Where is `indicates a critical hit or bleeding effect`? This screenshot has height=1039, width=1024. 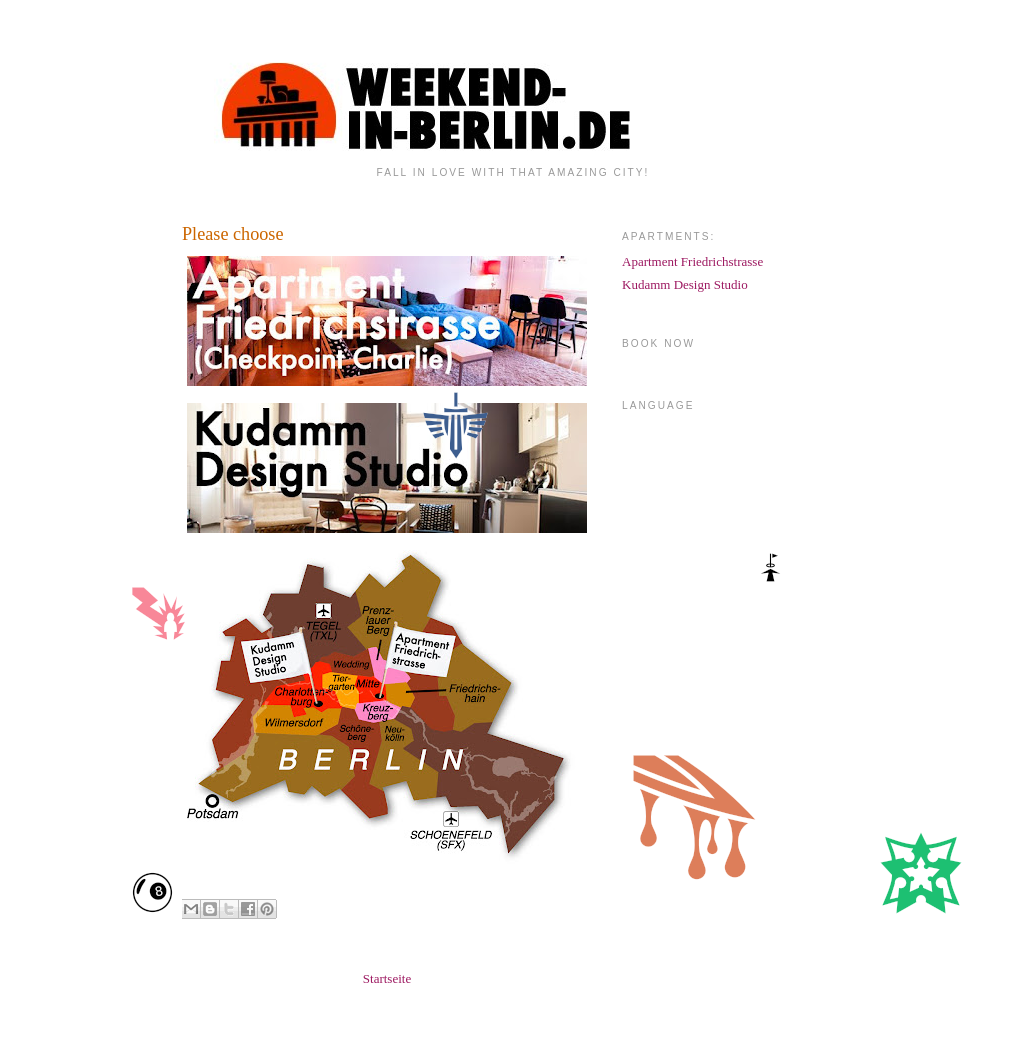 indicates a critical hit or bleeding effect is located at coordinates (694, 816).